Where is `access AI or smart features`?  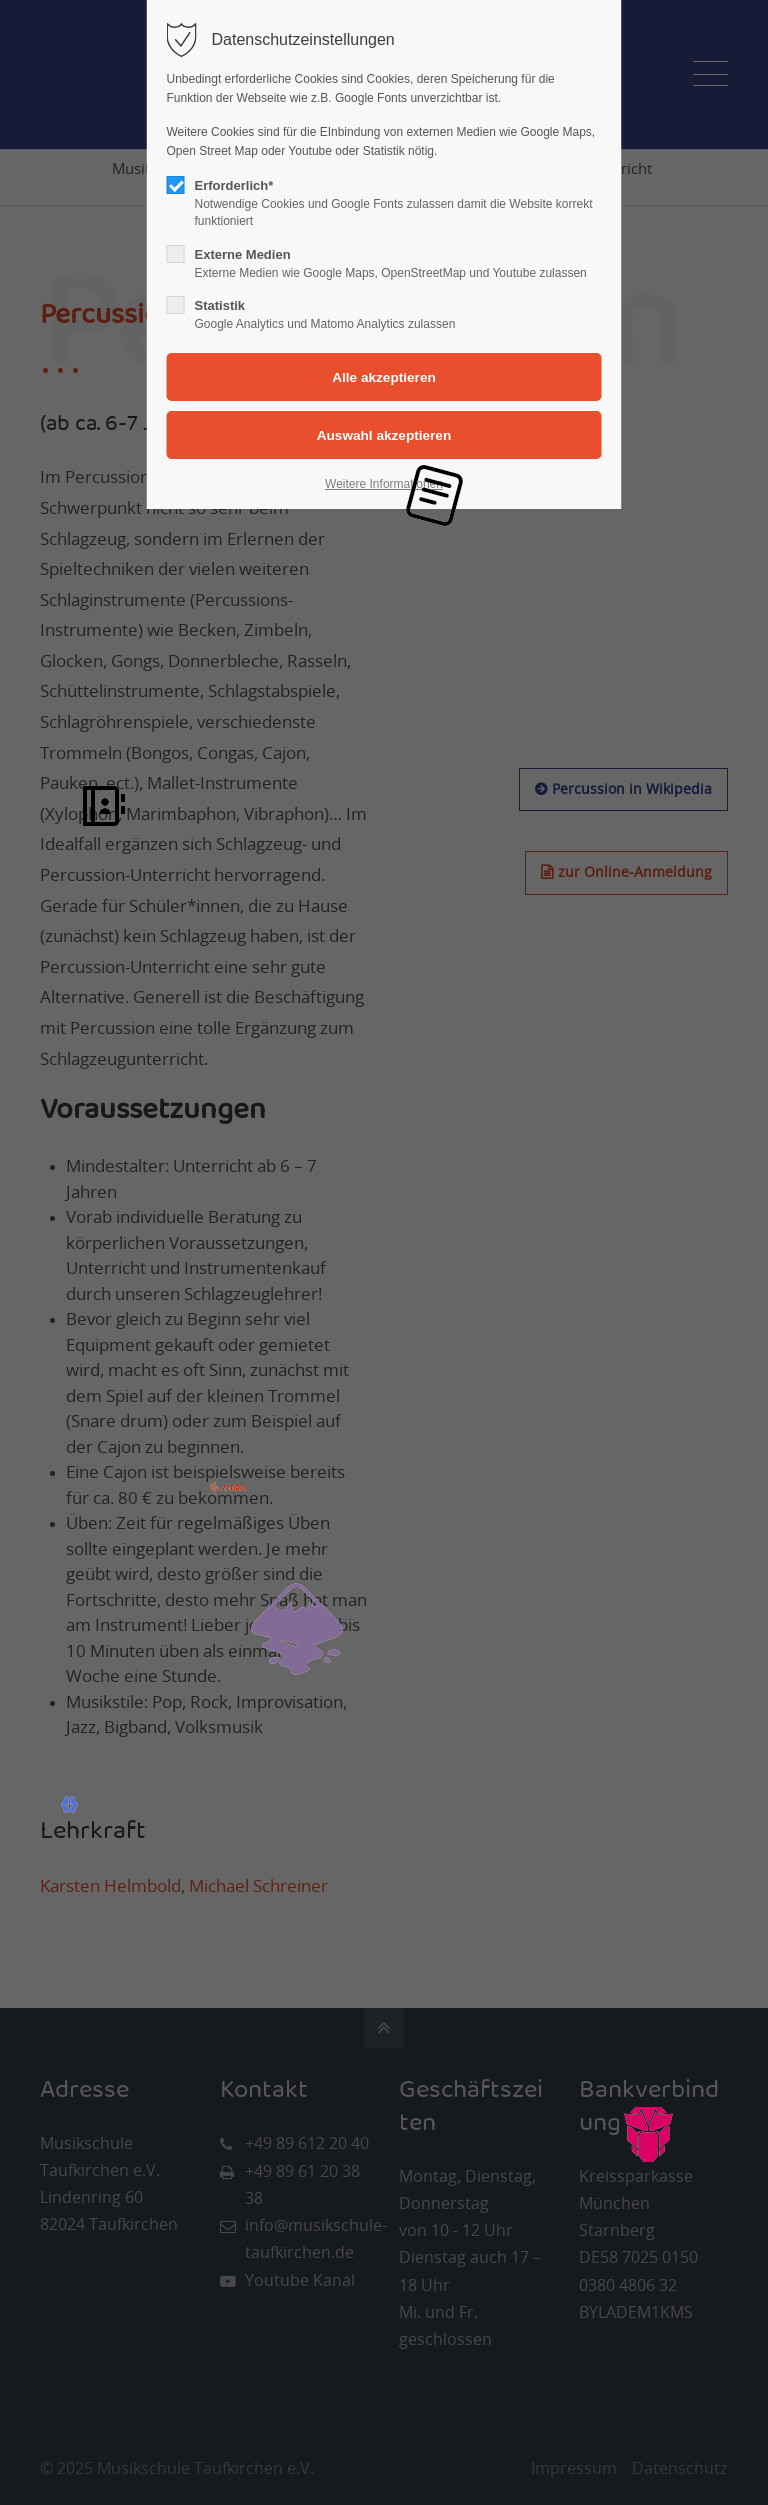
access AI or smart features is located at coordinates (69, 1804).